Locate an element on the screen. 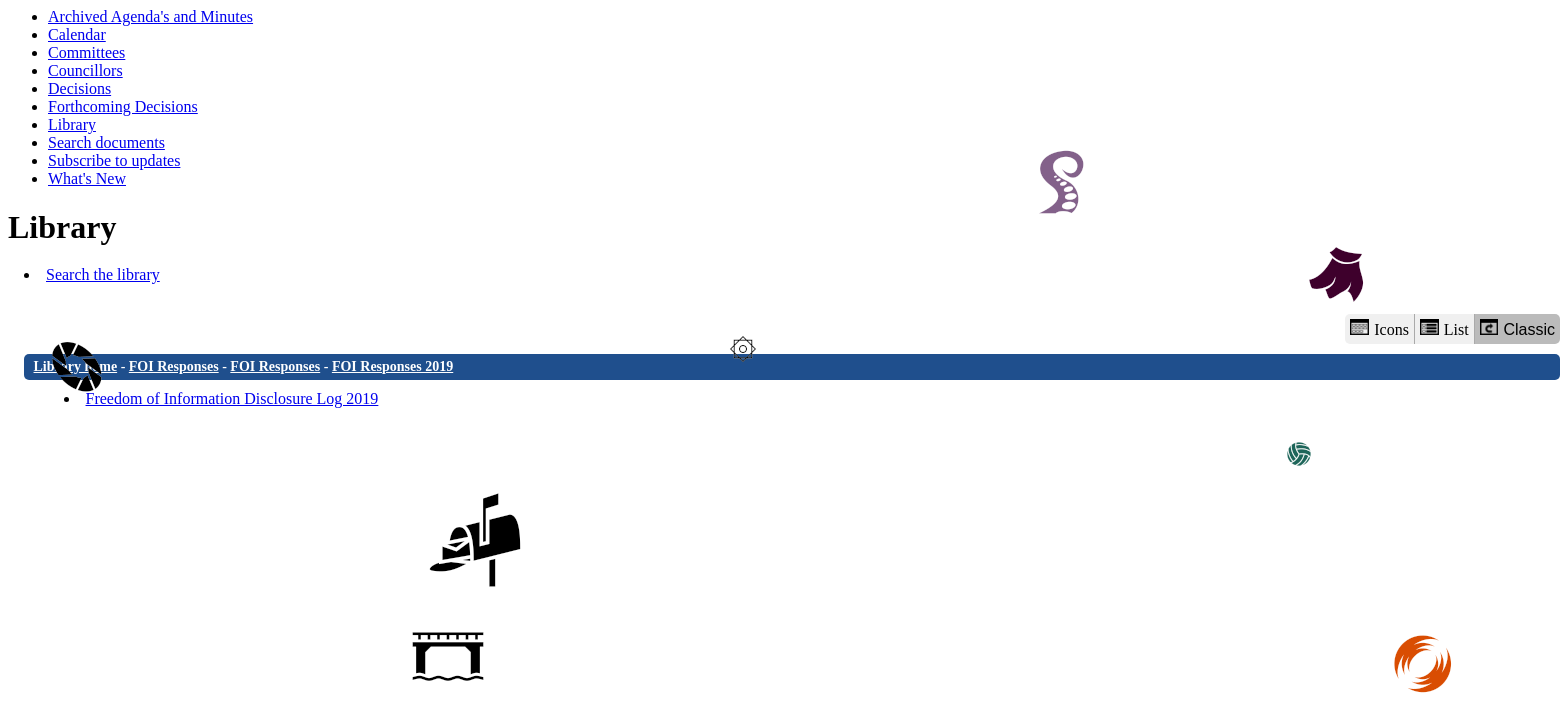 Image resolution: width=1568 pixels, height=720 pixels. adjust camera aperture settings is located at coordinates (77, 367).